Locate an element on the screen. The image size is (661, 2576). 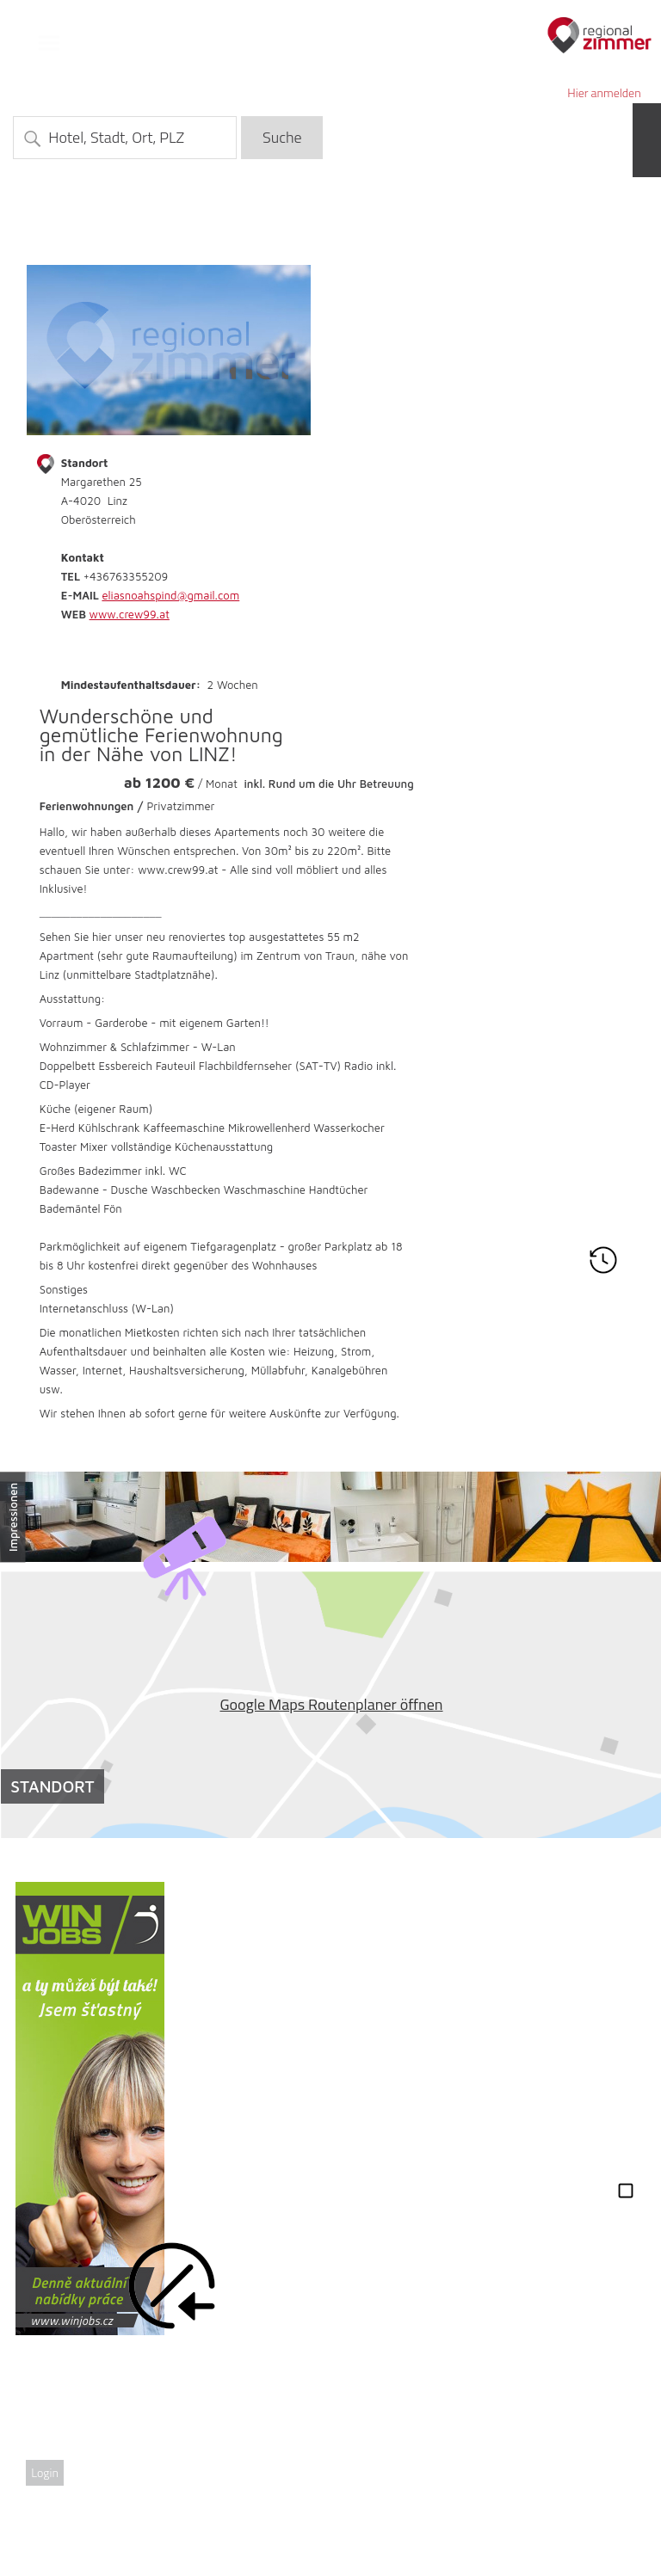
explore or discover new content is located at coordinates (186, 1556).